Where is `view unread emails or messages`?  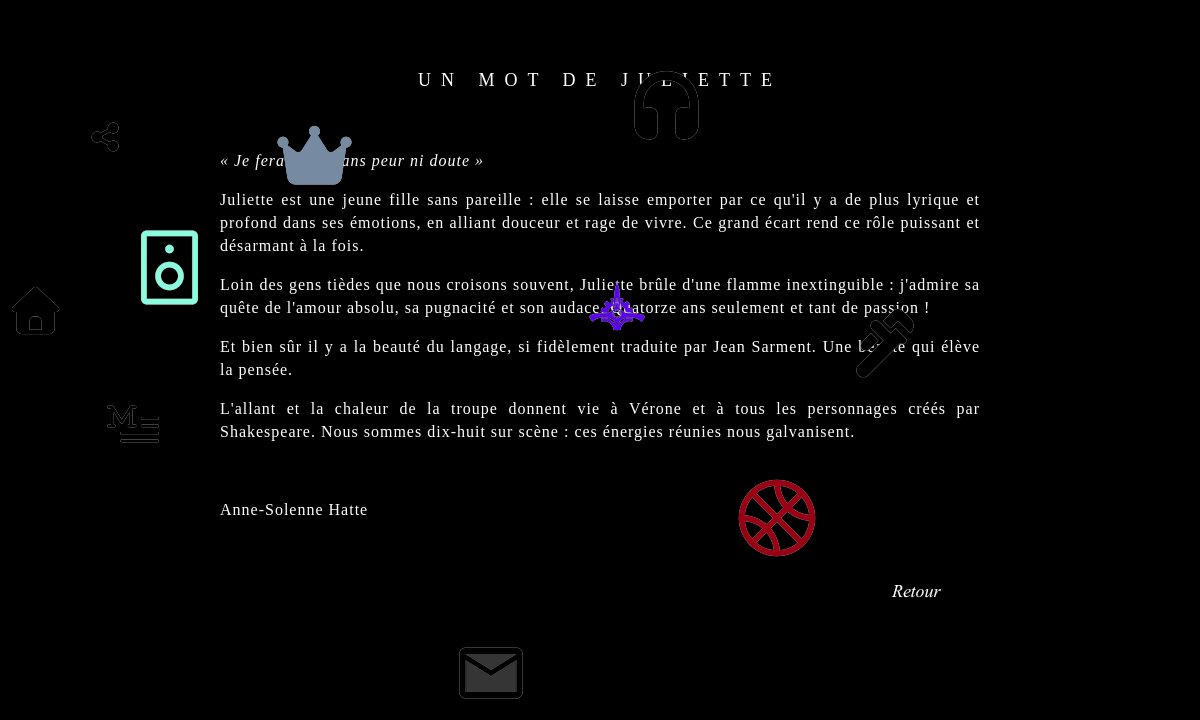 view unread emails or messages is located at coordinates (491, 673).